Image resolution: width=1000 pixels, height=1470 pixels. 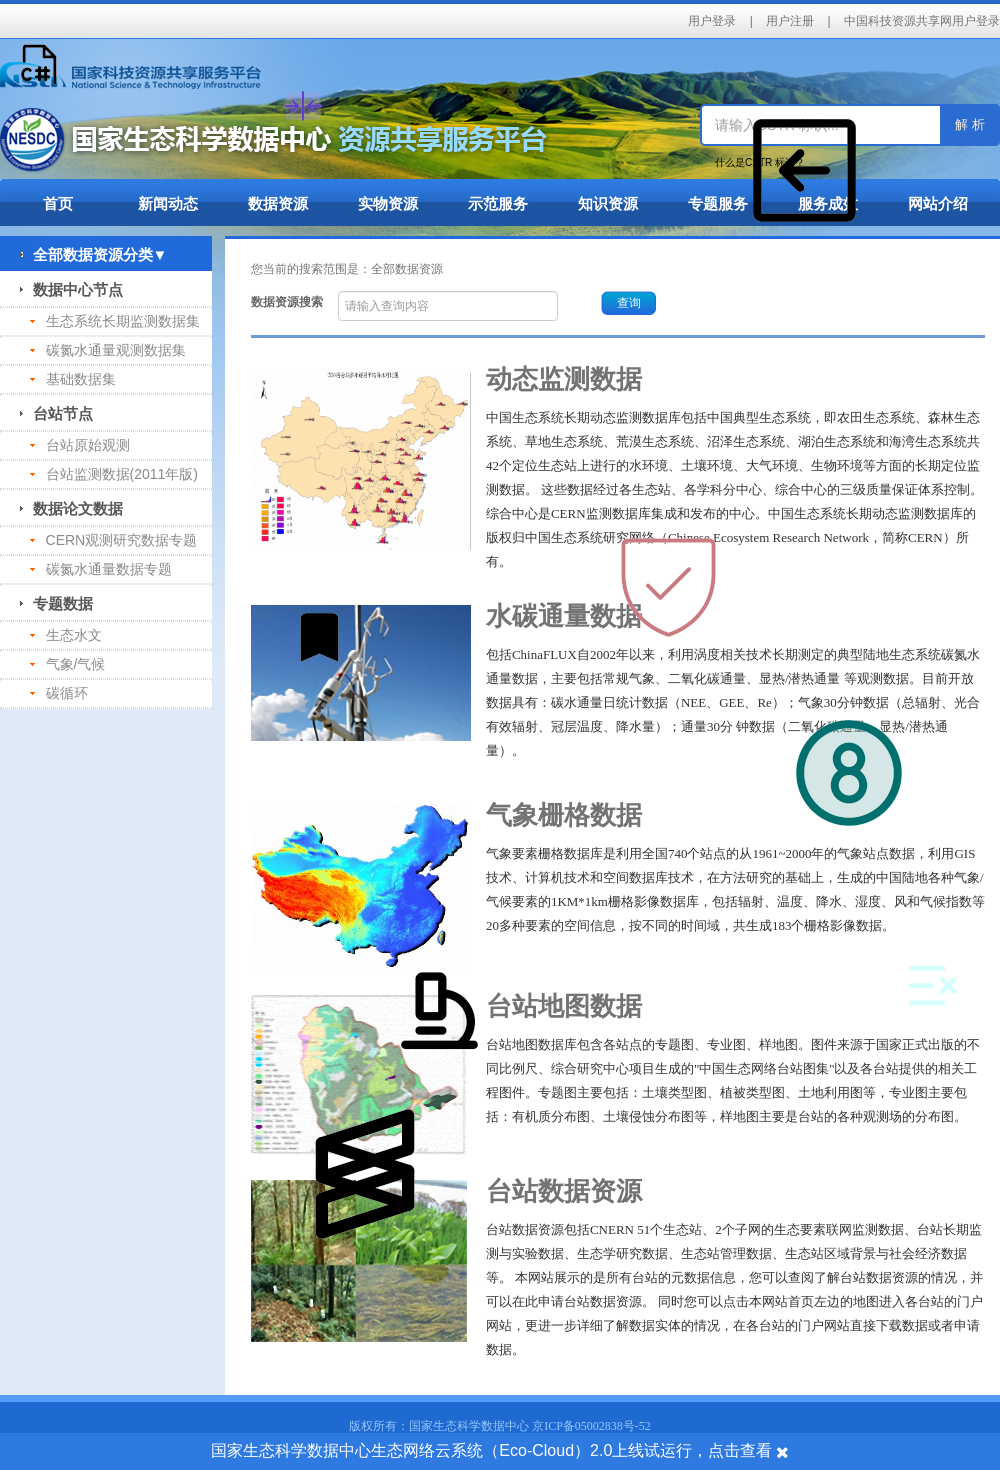 I want to click on bookmark this item, so click(x=319, y=637).